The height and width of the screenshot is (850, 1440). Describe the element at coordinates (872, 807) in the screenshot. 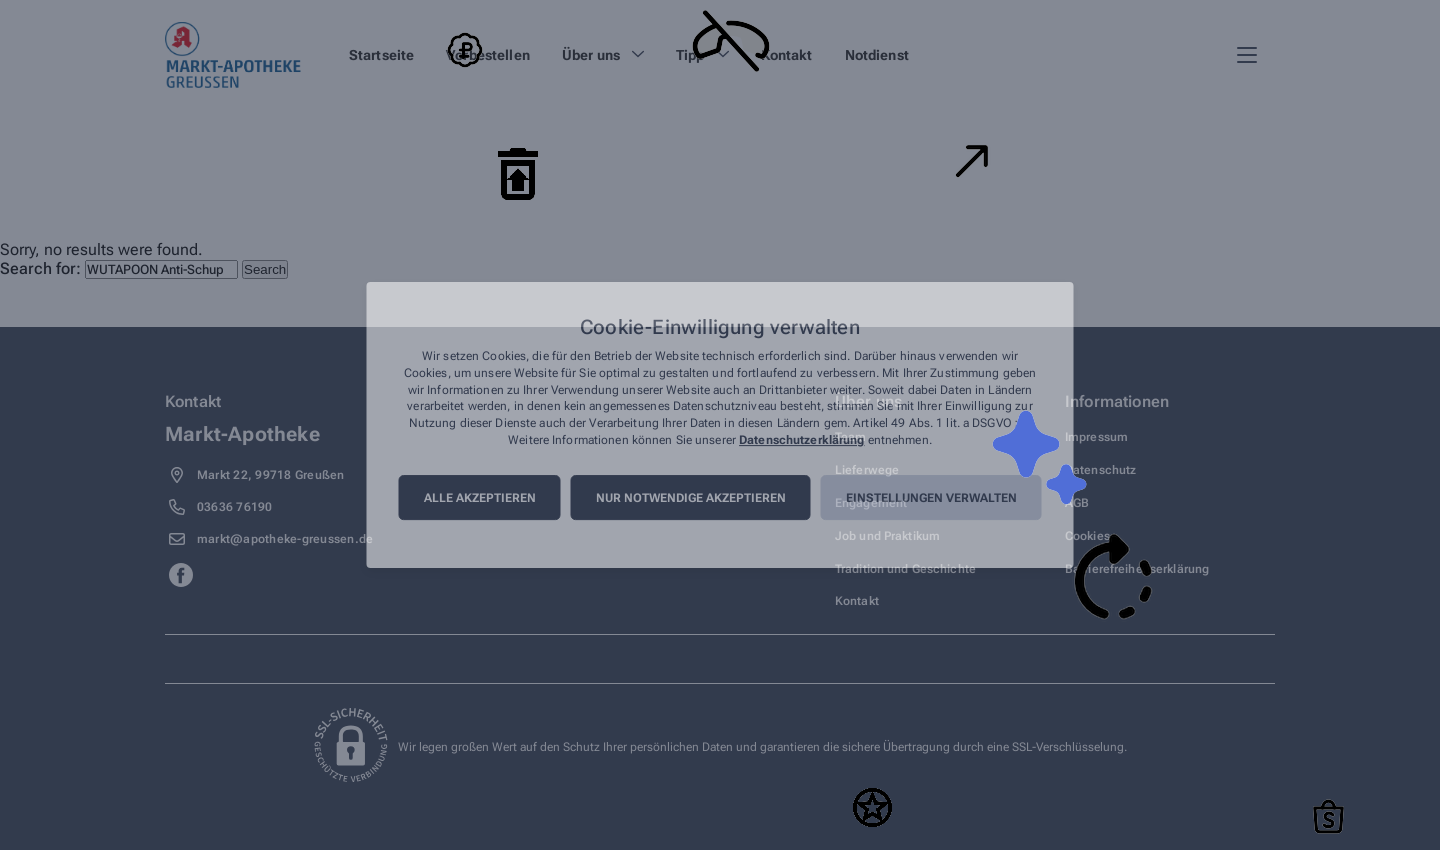

I see `view favorites or starred items` at that location.